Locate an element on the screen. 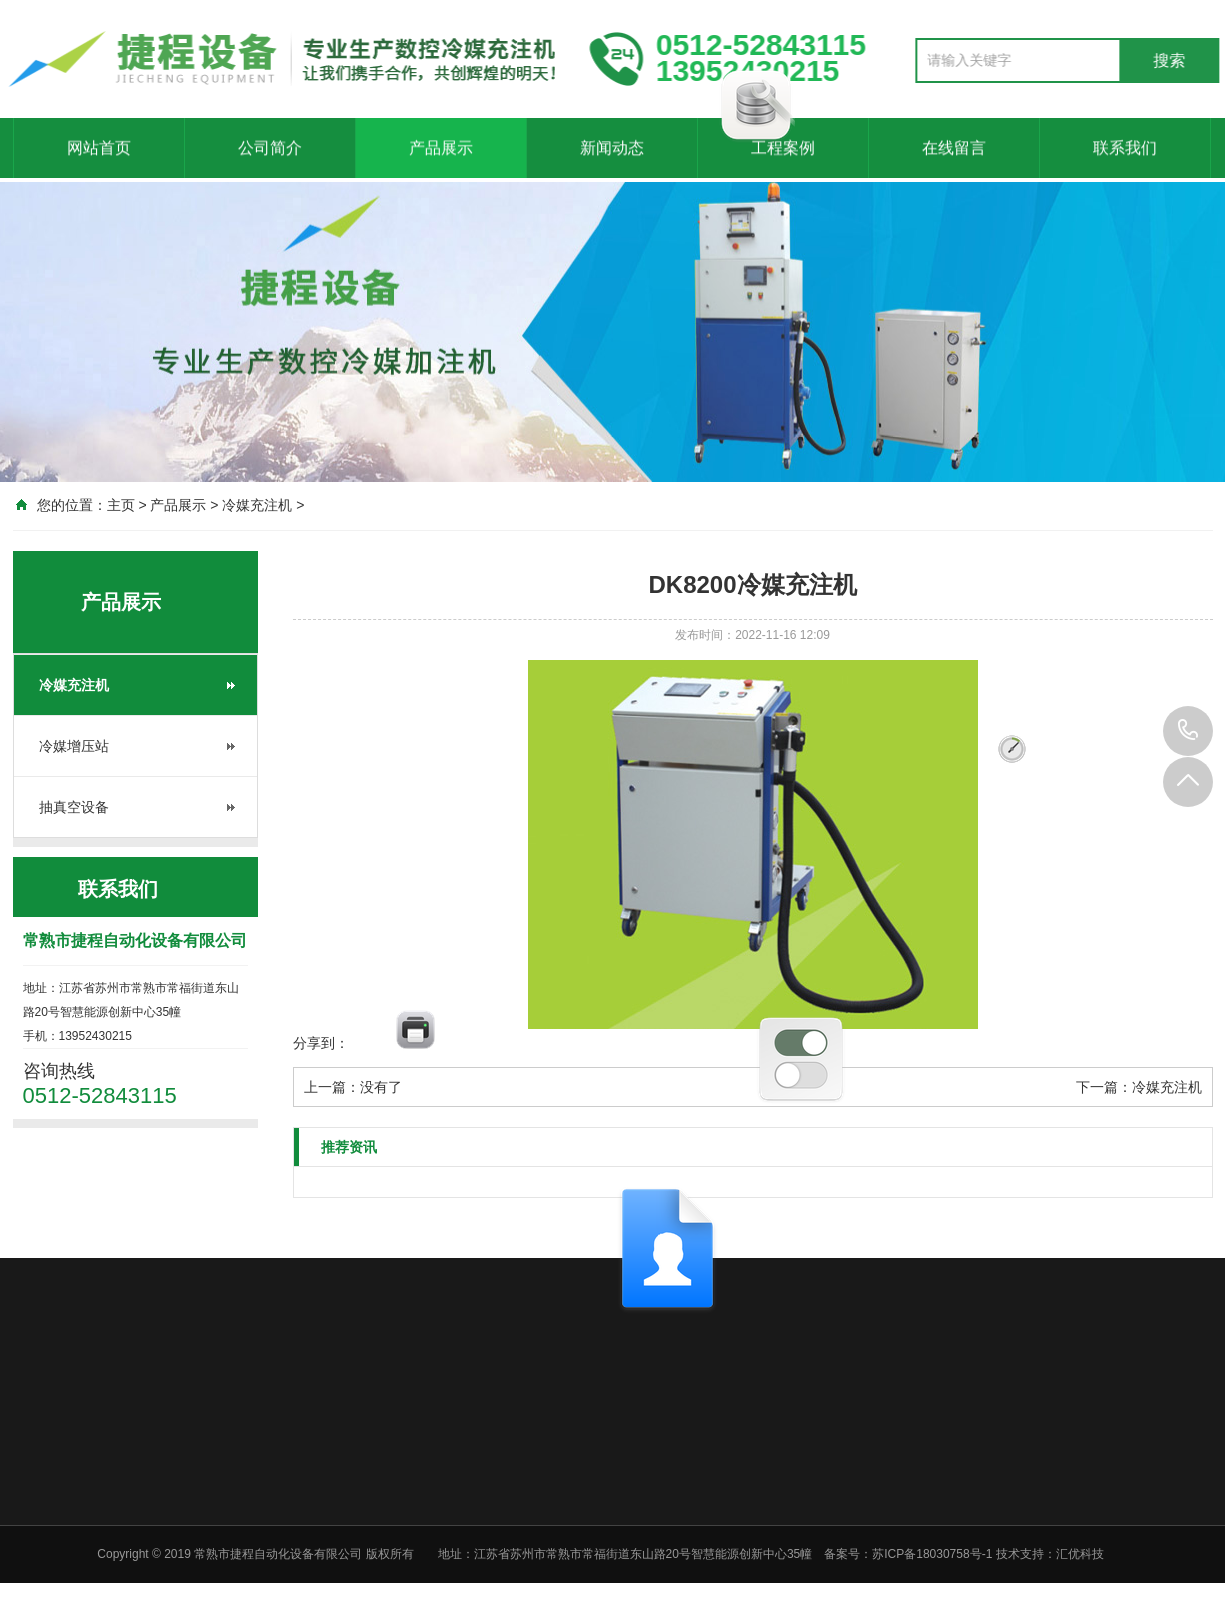  open a contact file is located at coordinates (667, 1250).